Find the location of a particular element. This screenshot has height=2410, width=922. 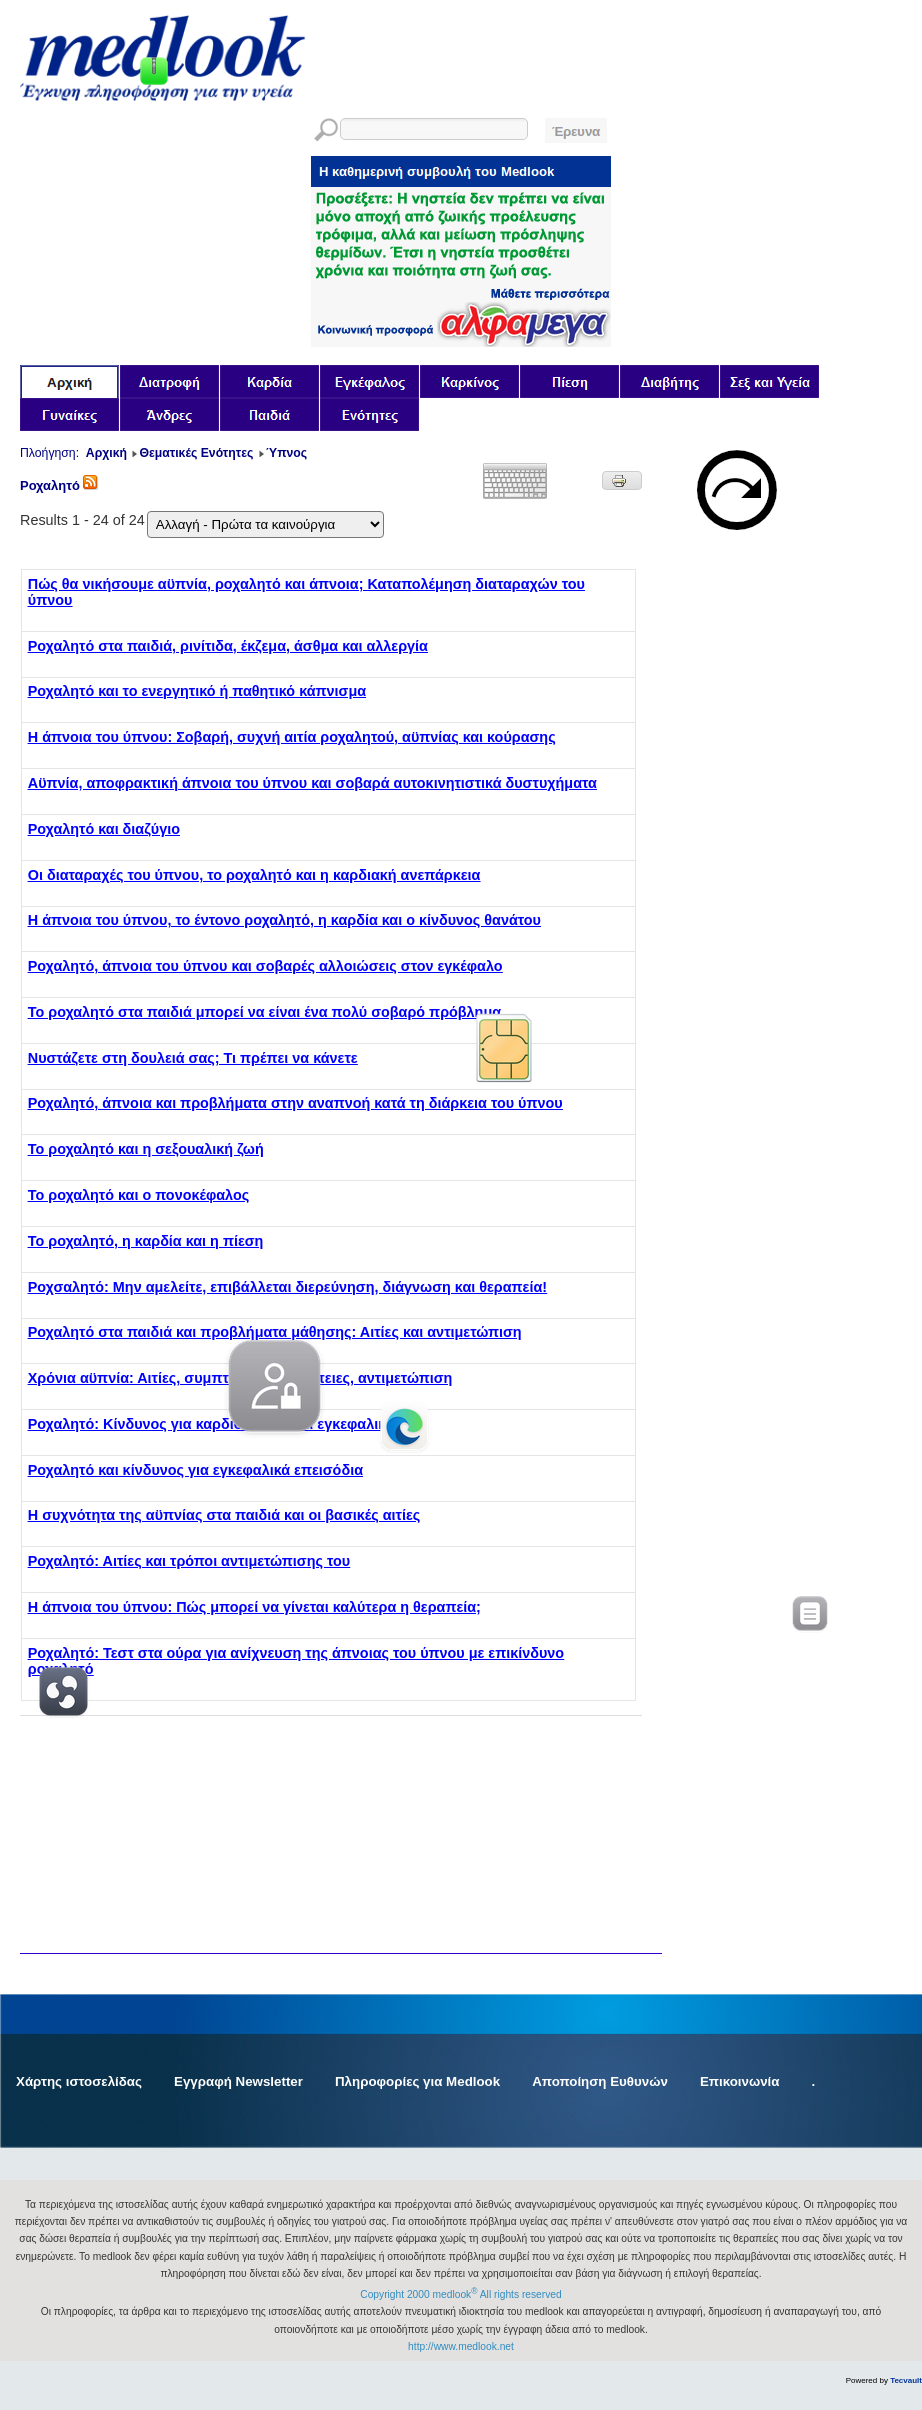

access menu editing preferences is located at coordinates (810, 1614).